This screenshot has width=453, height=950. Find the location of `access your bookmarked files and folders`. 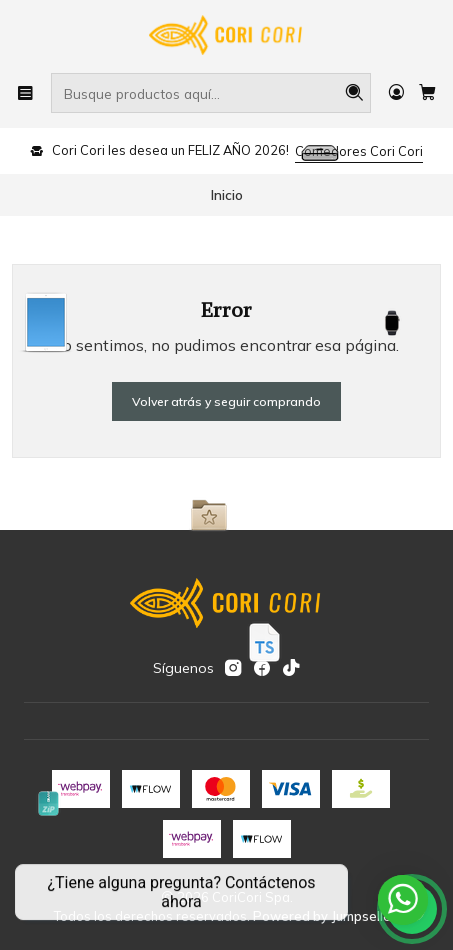

access your bookmarked files and folders is located at coordinates (209, 517).